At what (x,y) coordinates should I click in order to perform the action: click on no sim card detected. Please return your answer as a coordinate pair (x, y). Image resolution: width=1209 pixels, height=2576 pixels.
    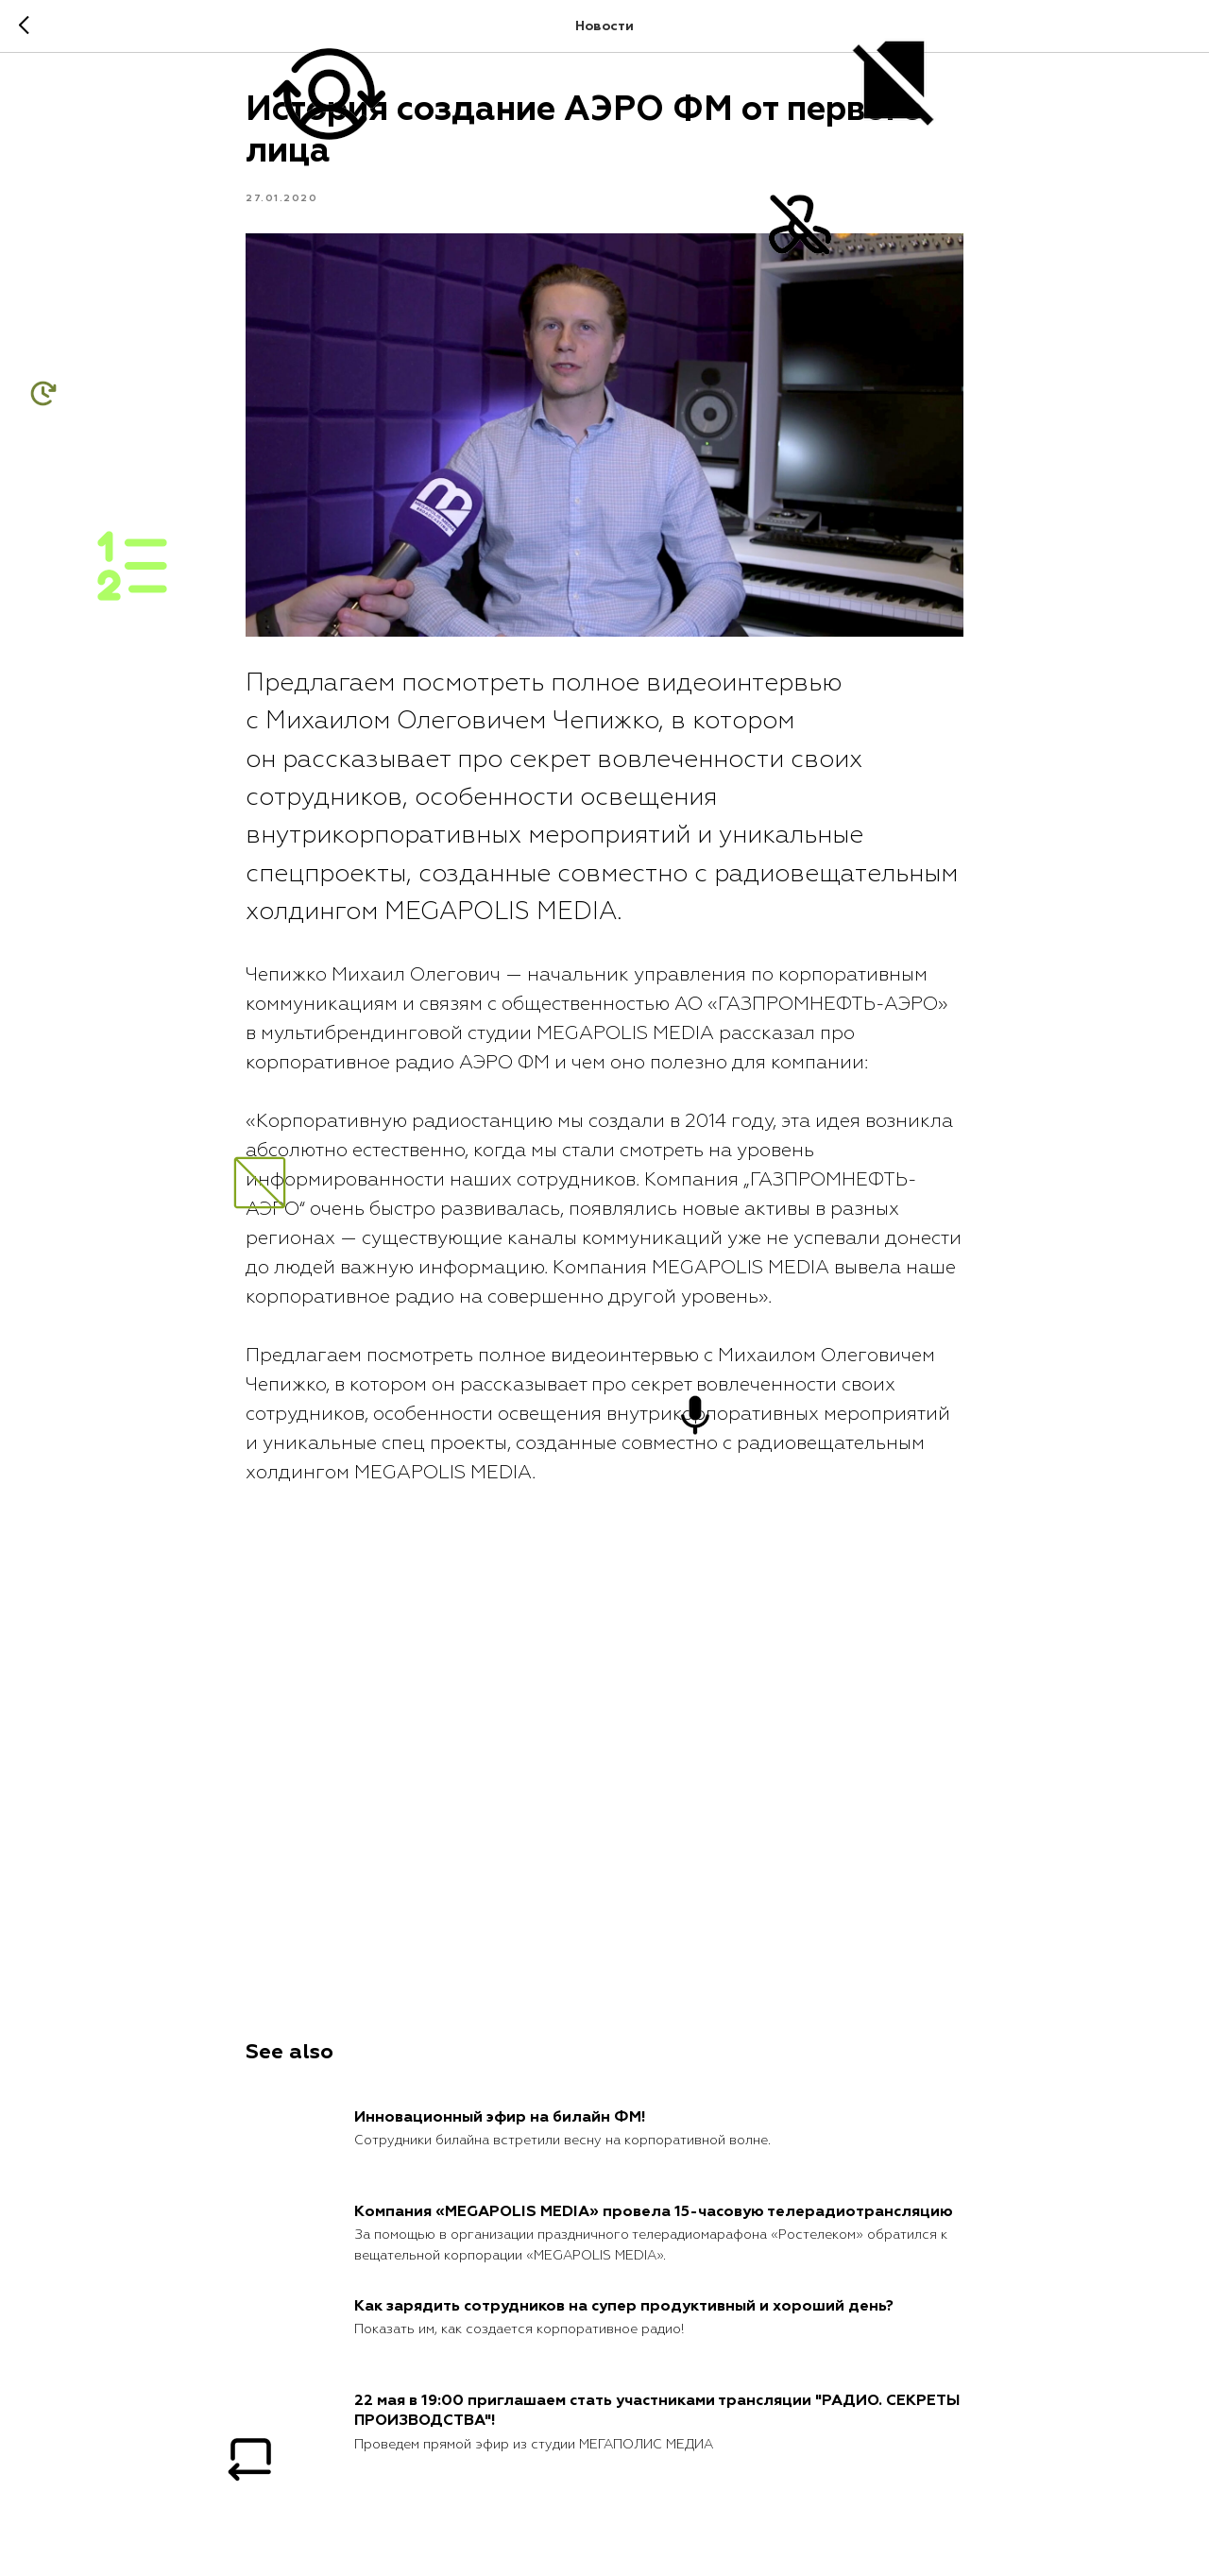
    Looking at the image, I should click on (894, 79).